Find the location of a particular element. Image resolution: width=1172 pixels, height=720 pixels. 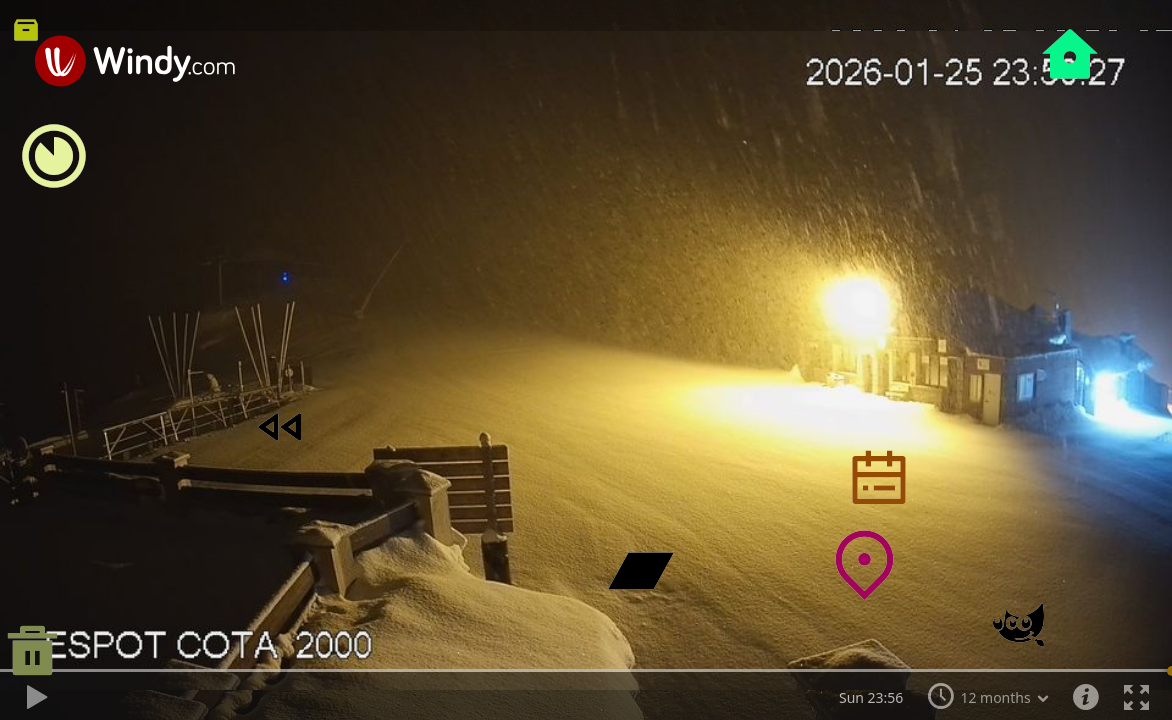

rewind or skip backward in media playback is located at coordinates (281, 427).